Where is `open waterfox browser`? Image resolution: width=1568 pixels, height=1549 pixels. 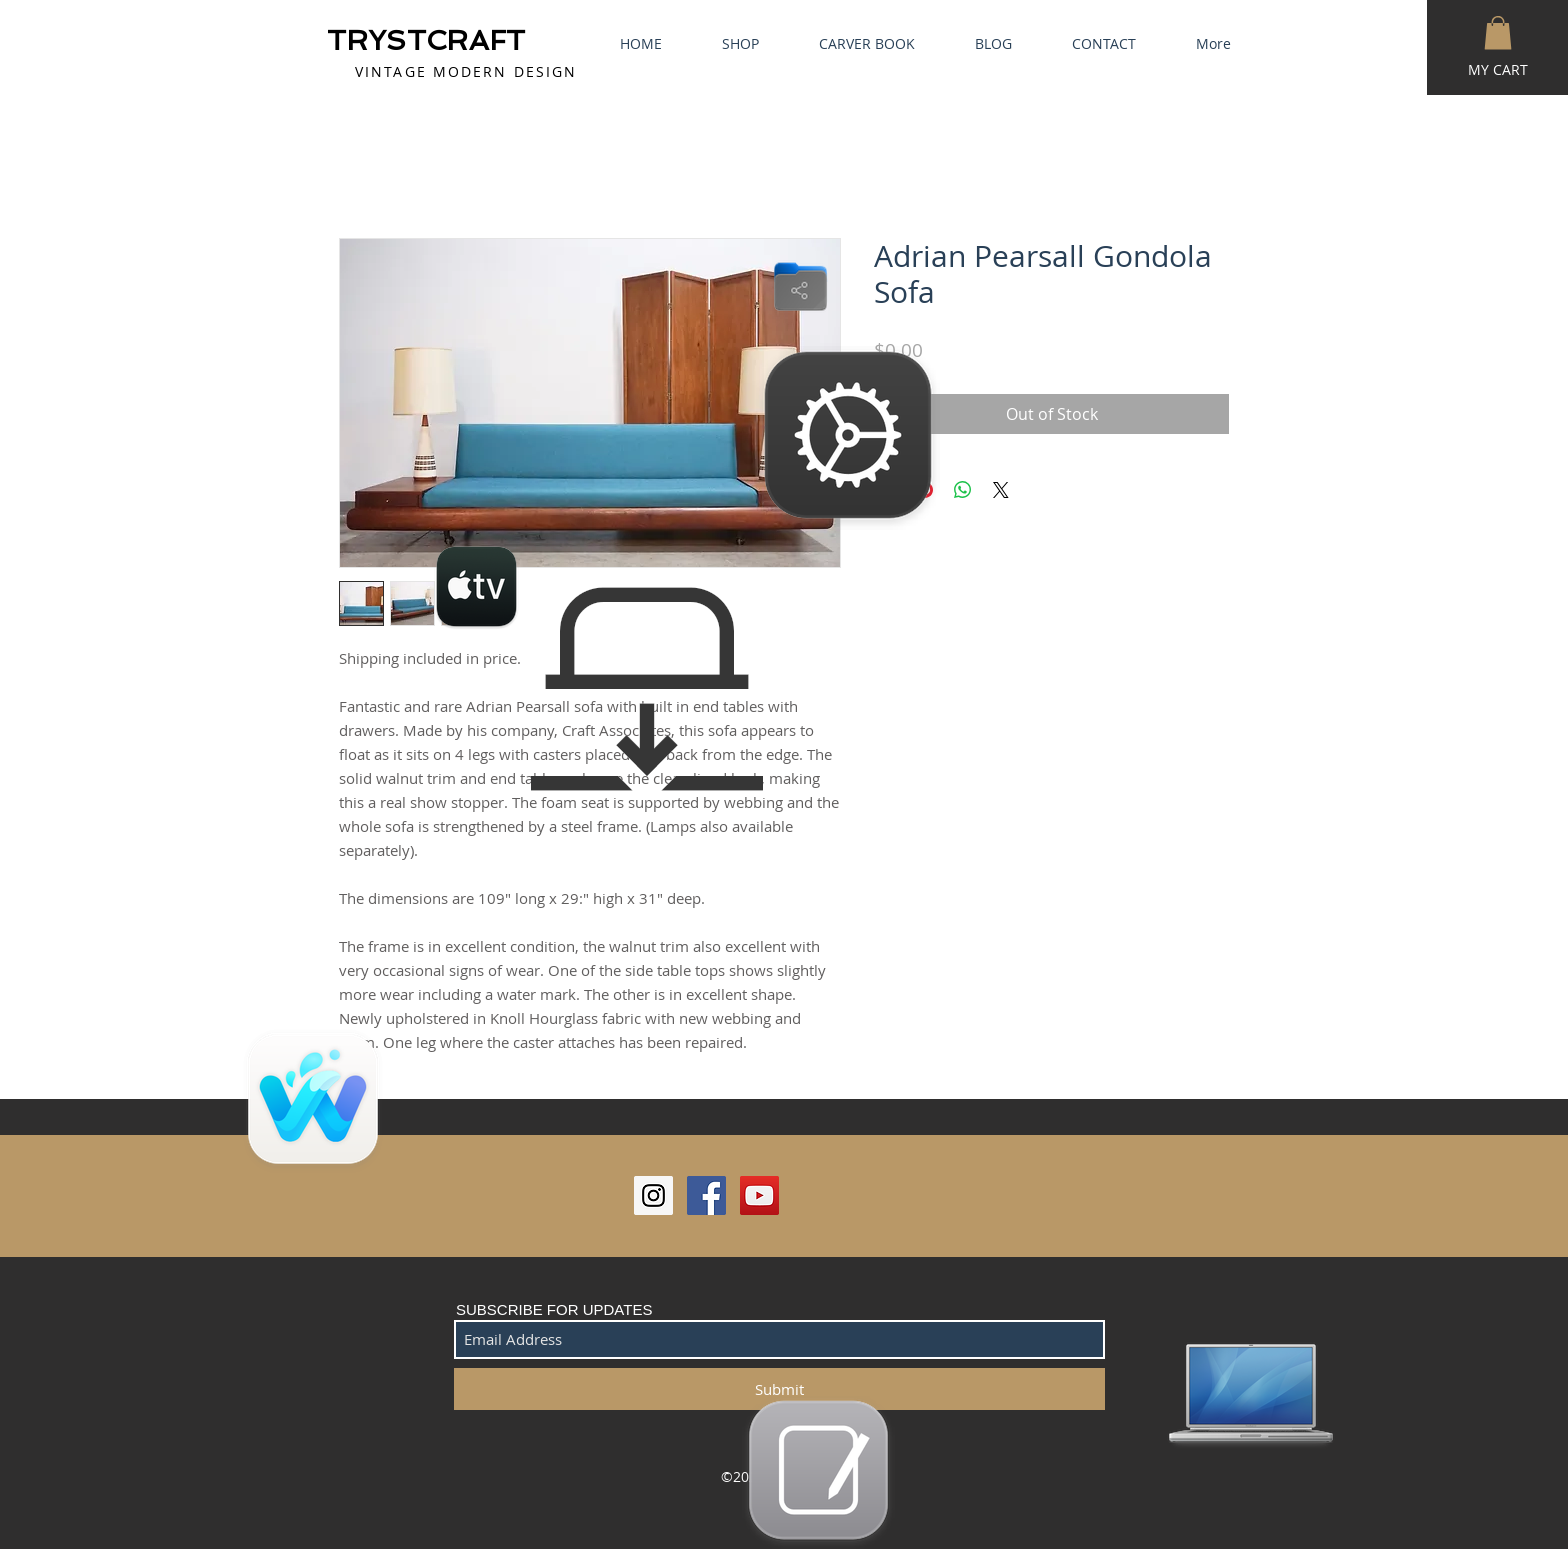
open waterfox browser is located at coordinates (313, 1099).